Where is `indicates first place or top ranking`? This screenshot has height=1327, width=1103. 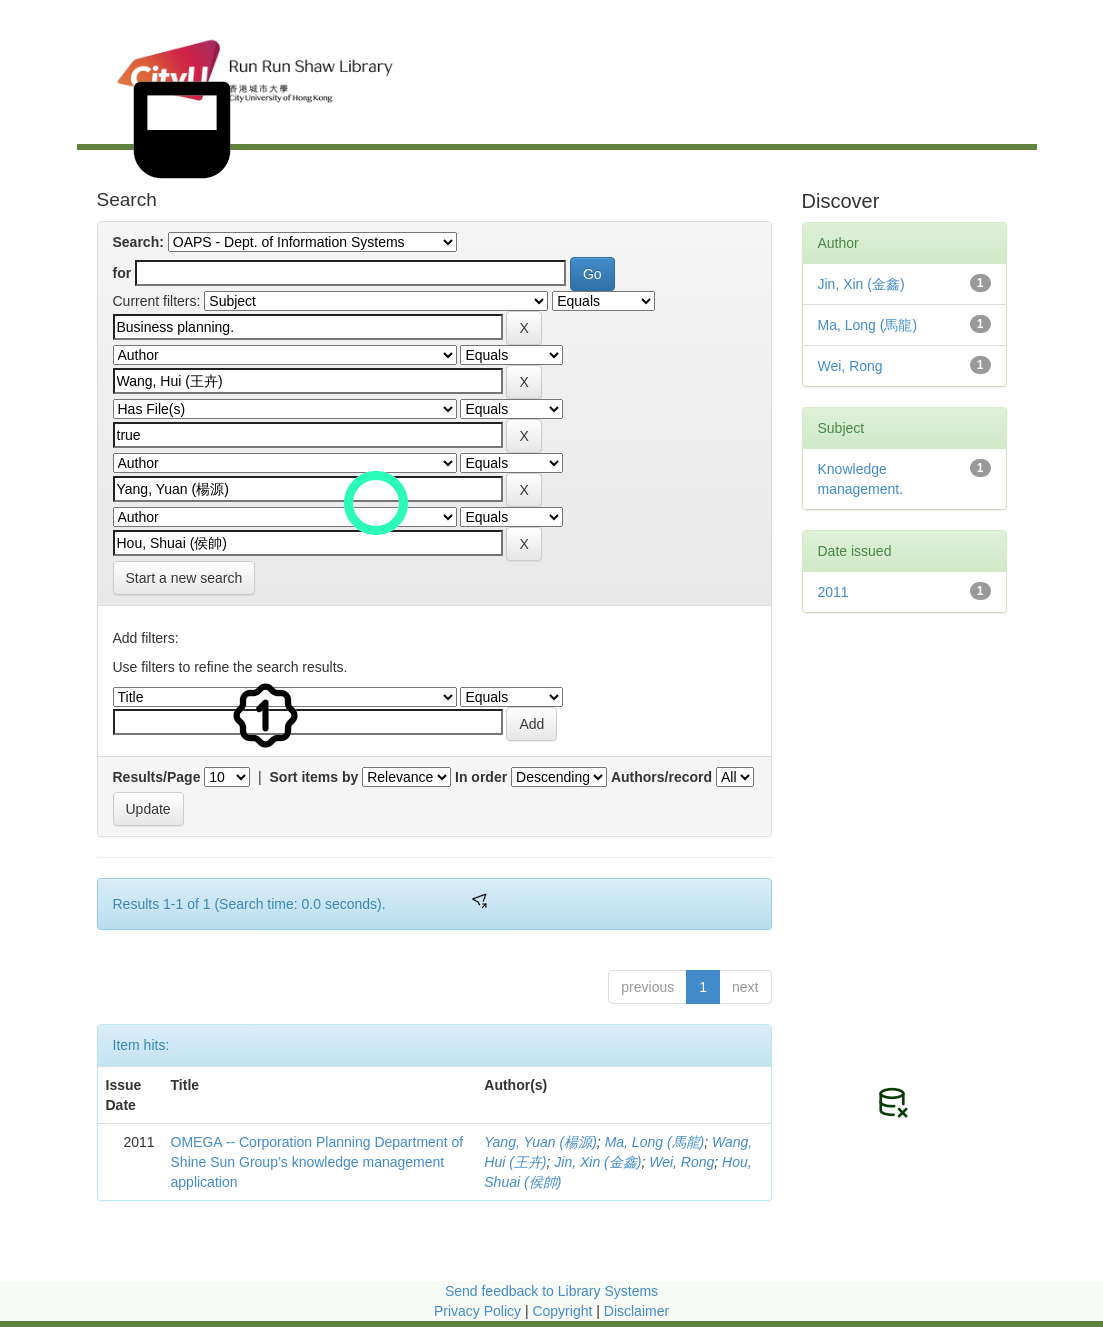
indicates first place or top ranking is located at coordinates (265, 715).